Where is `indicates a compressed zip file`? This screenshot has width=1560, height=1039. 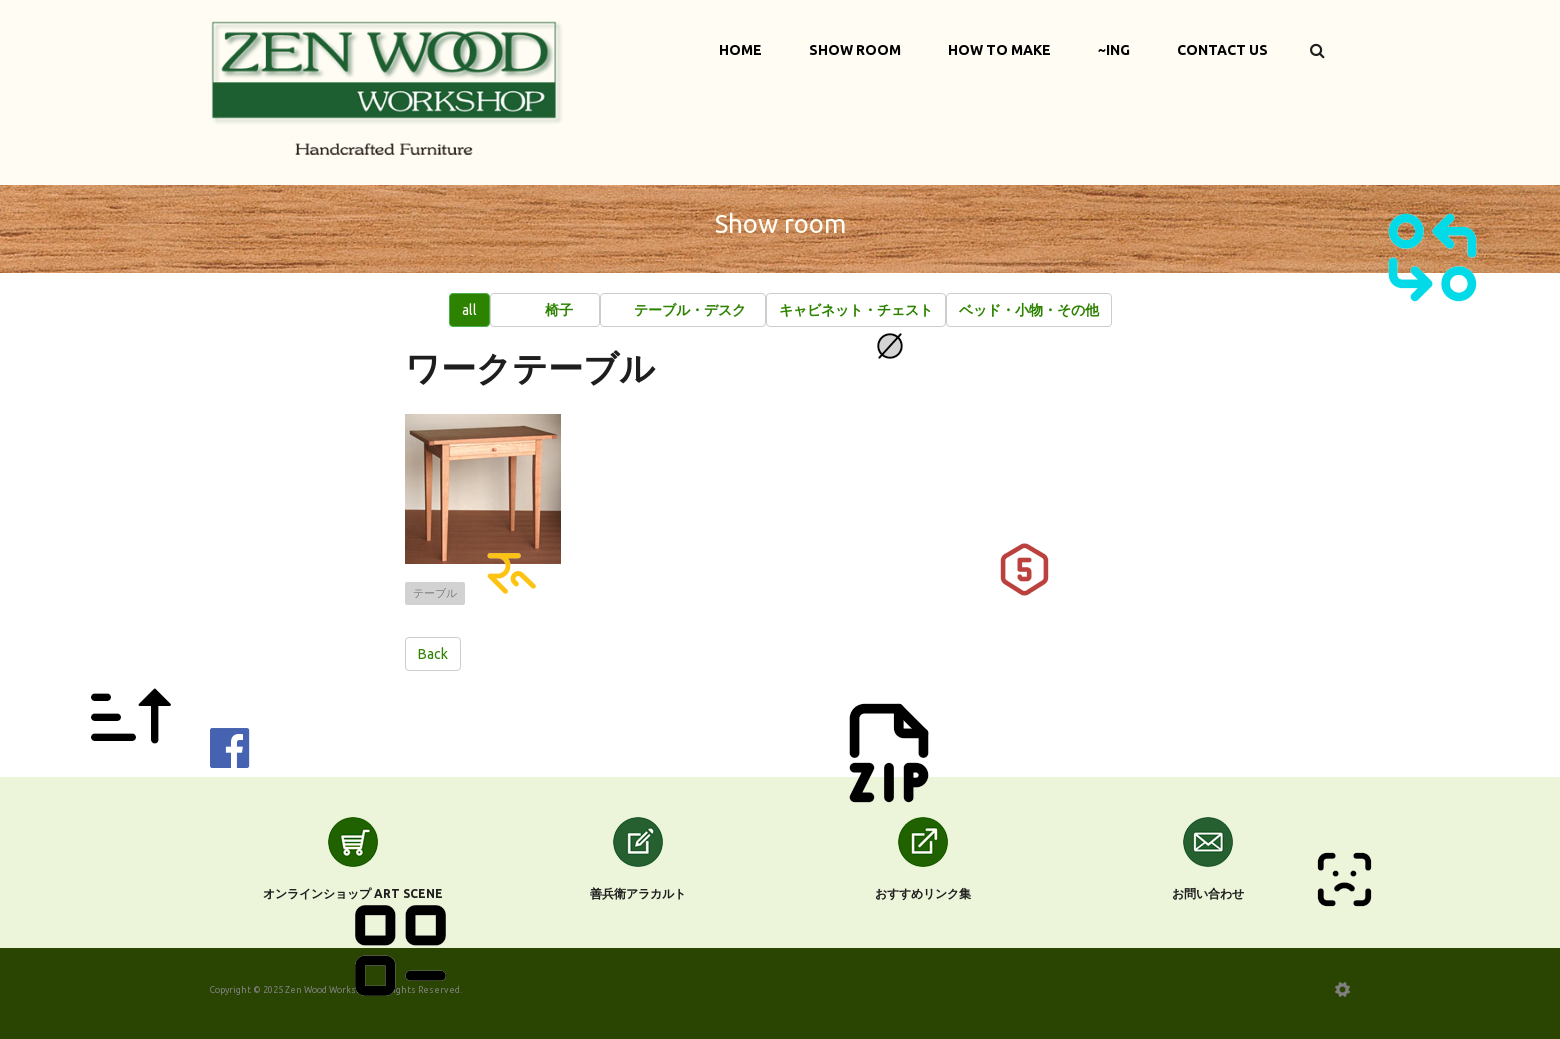
indicates a compressed zip file is located at coordinates (889, 753).